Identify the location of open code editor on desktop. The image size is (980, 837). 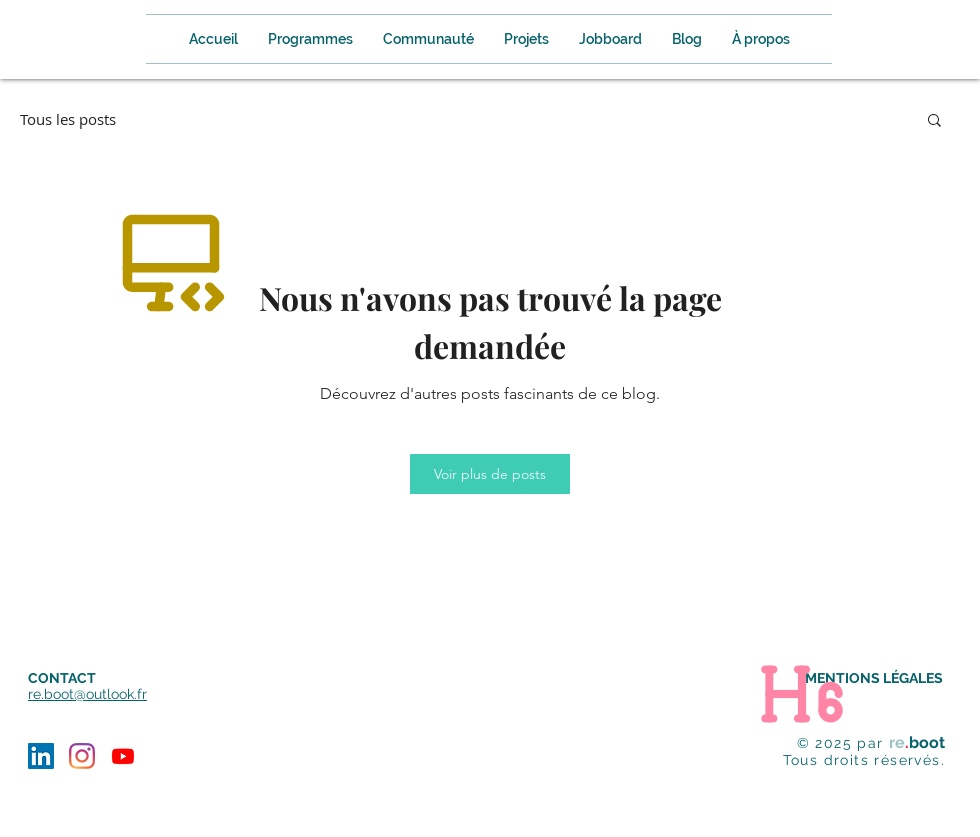
(171, 263).